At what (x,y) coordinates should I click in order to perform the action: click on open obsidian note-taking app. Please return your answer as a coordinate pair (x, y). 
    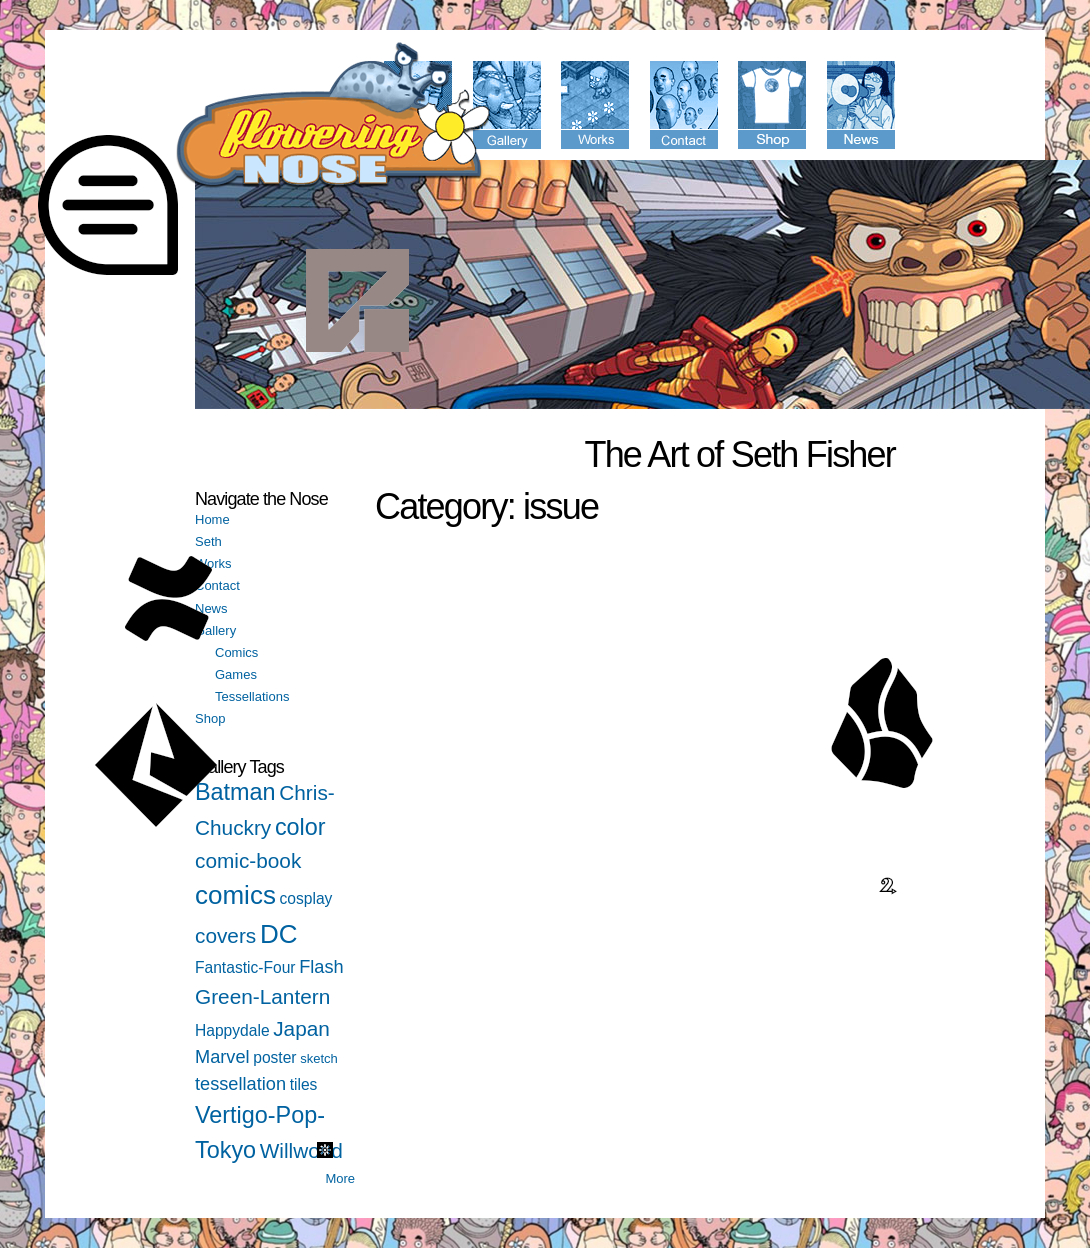
    Looking at the image, I should click on (882, 723).